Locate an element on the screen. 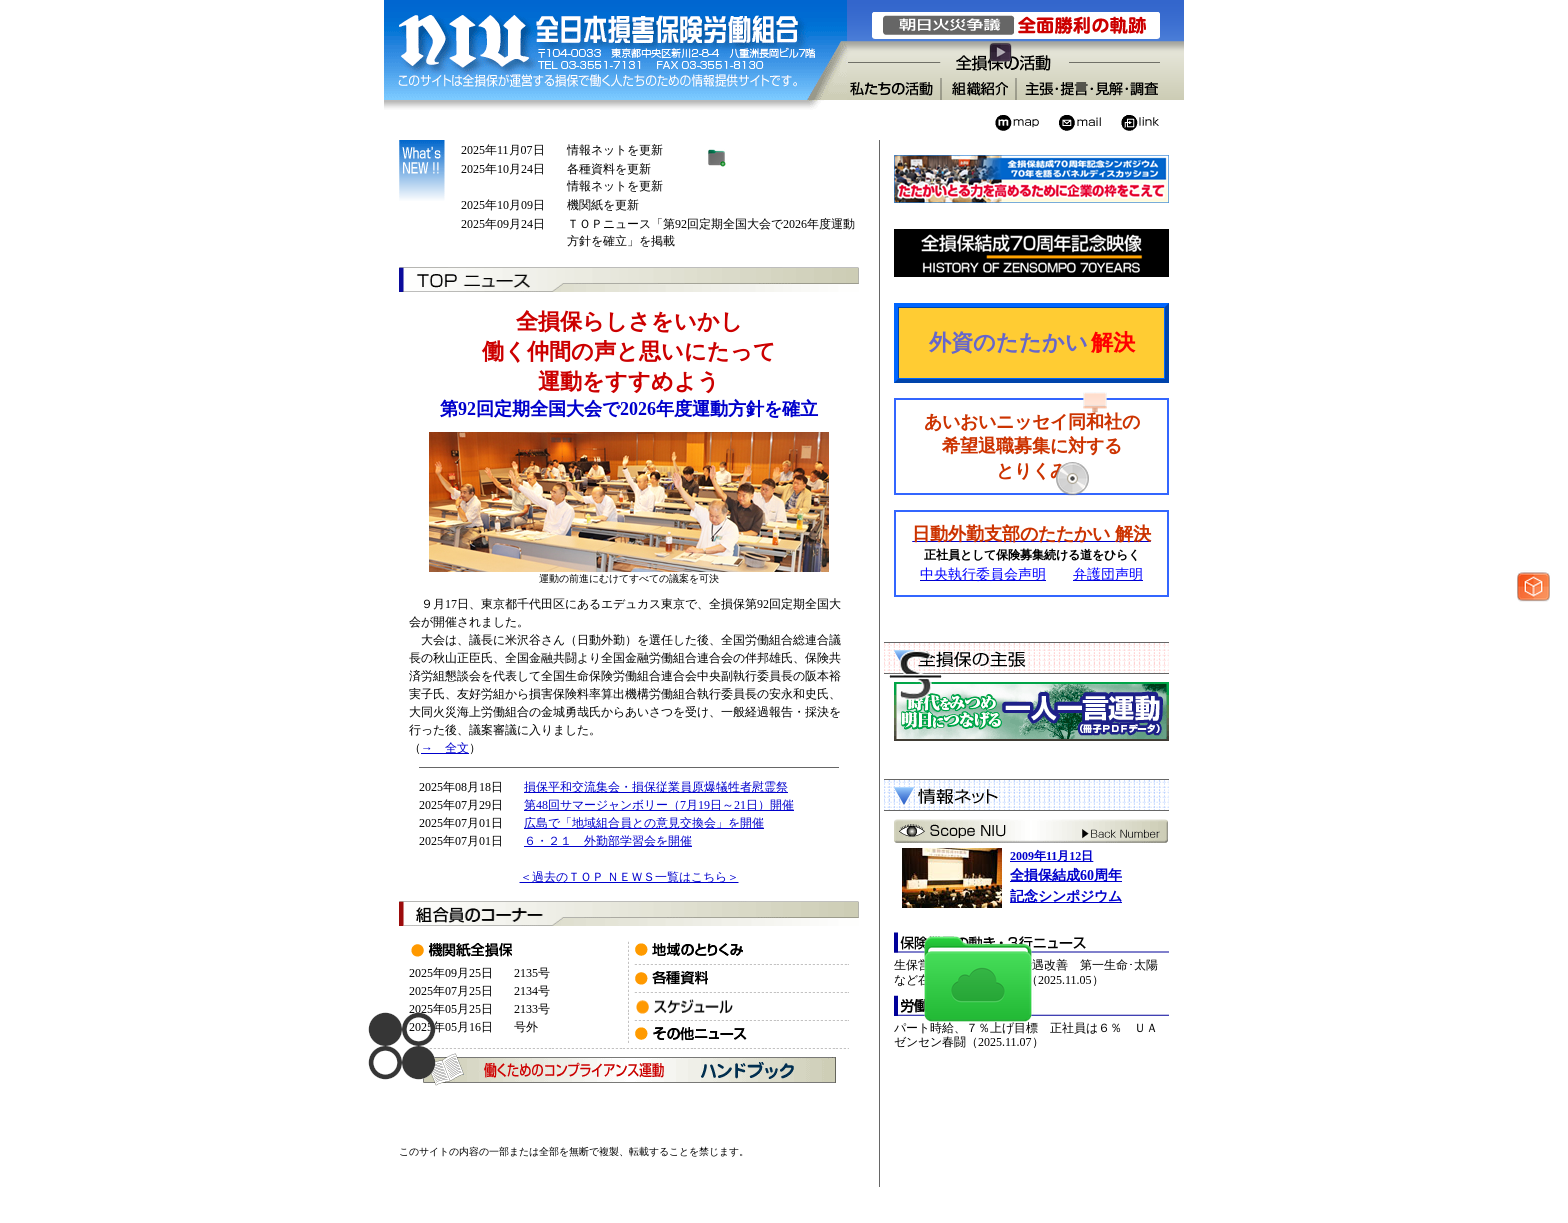  launch the reversi board game app is located at coordinates (402, 1046).